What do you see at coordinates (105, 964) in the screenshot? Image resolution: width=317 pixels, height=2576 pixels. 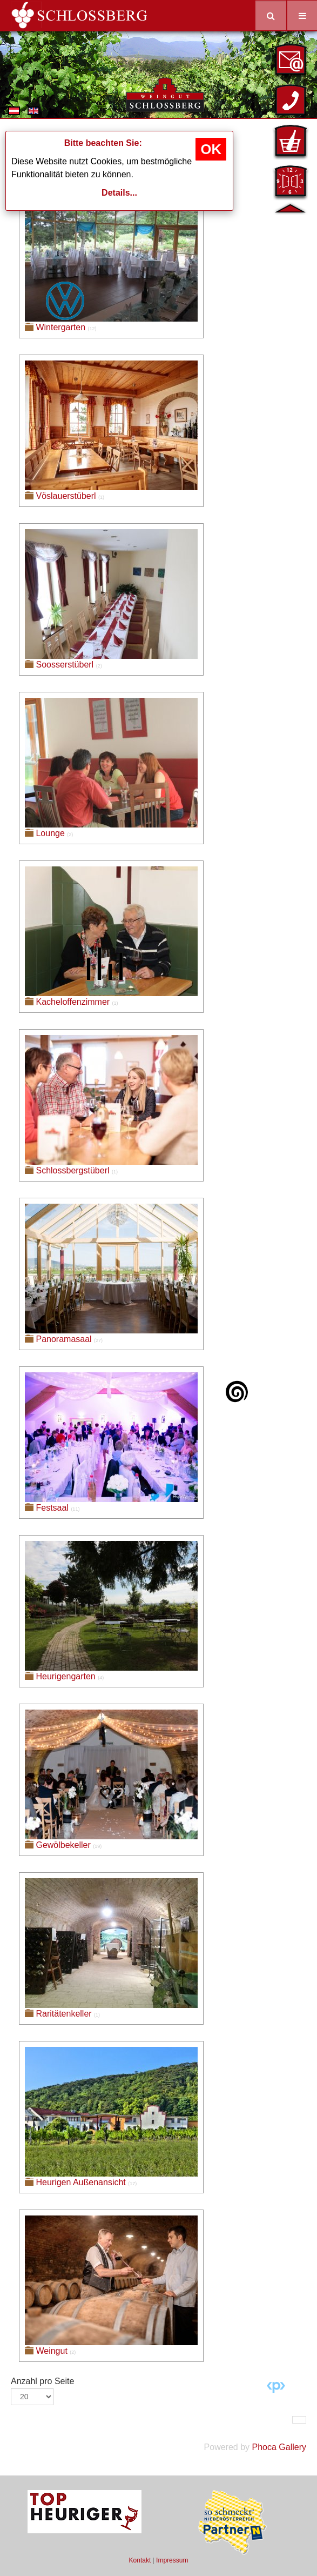 I see `audio equalizer or sound level visualization` at bounding box center [105, 964].